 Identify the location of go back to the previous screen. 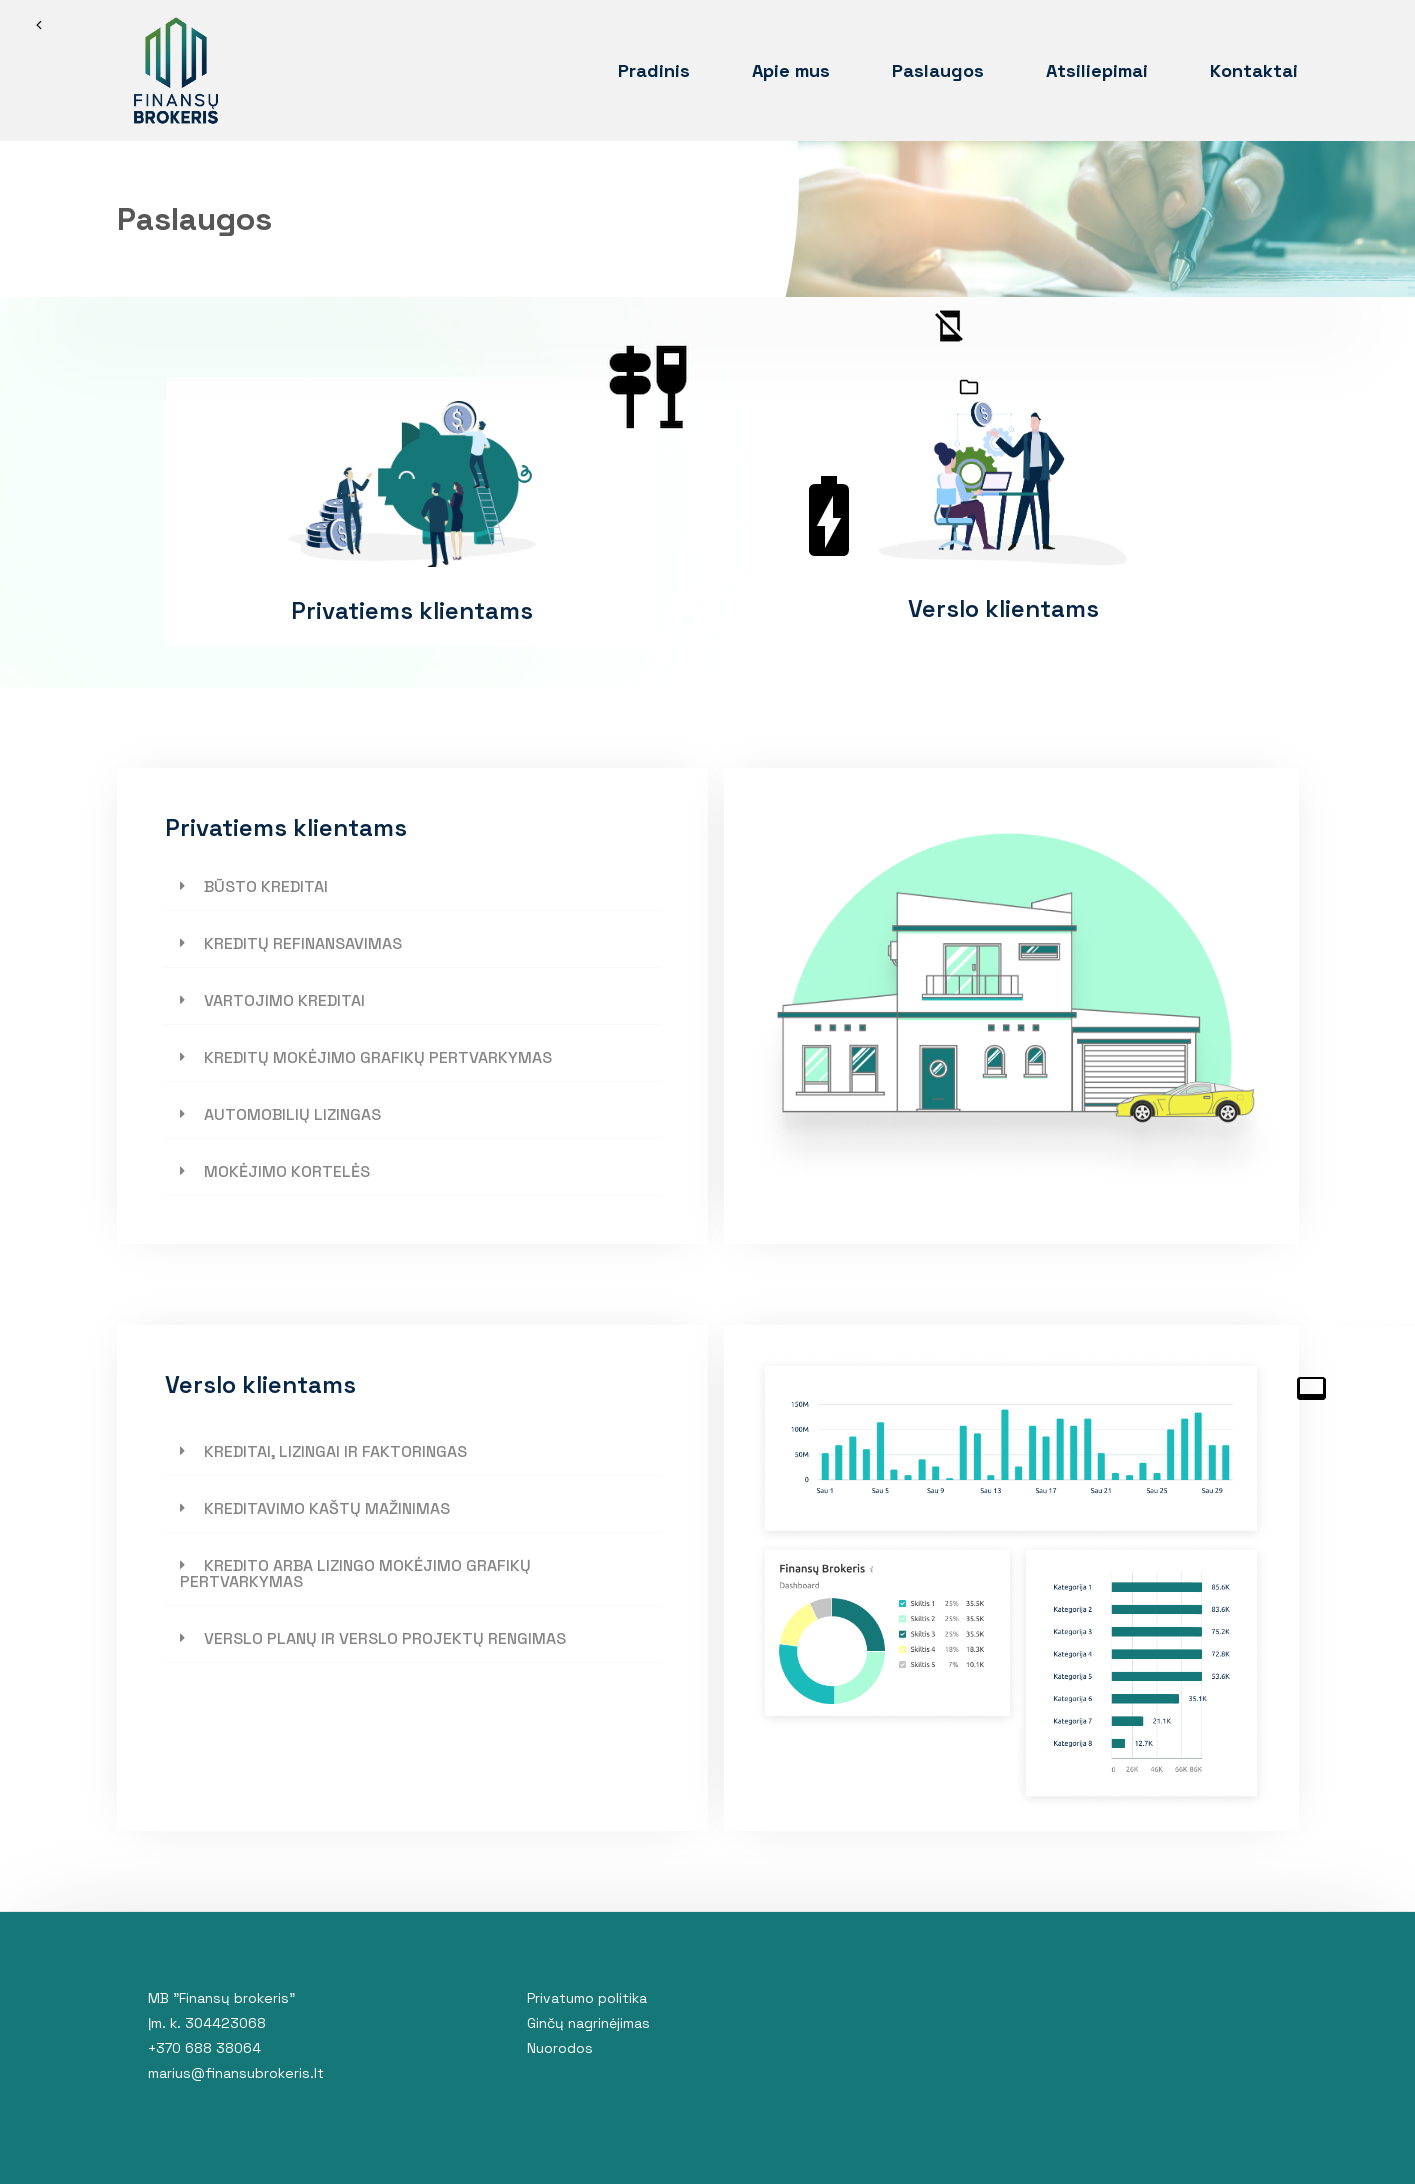
(39, 25).